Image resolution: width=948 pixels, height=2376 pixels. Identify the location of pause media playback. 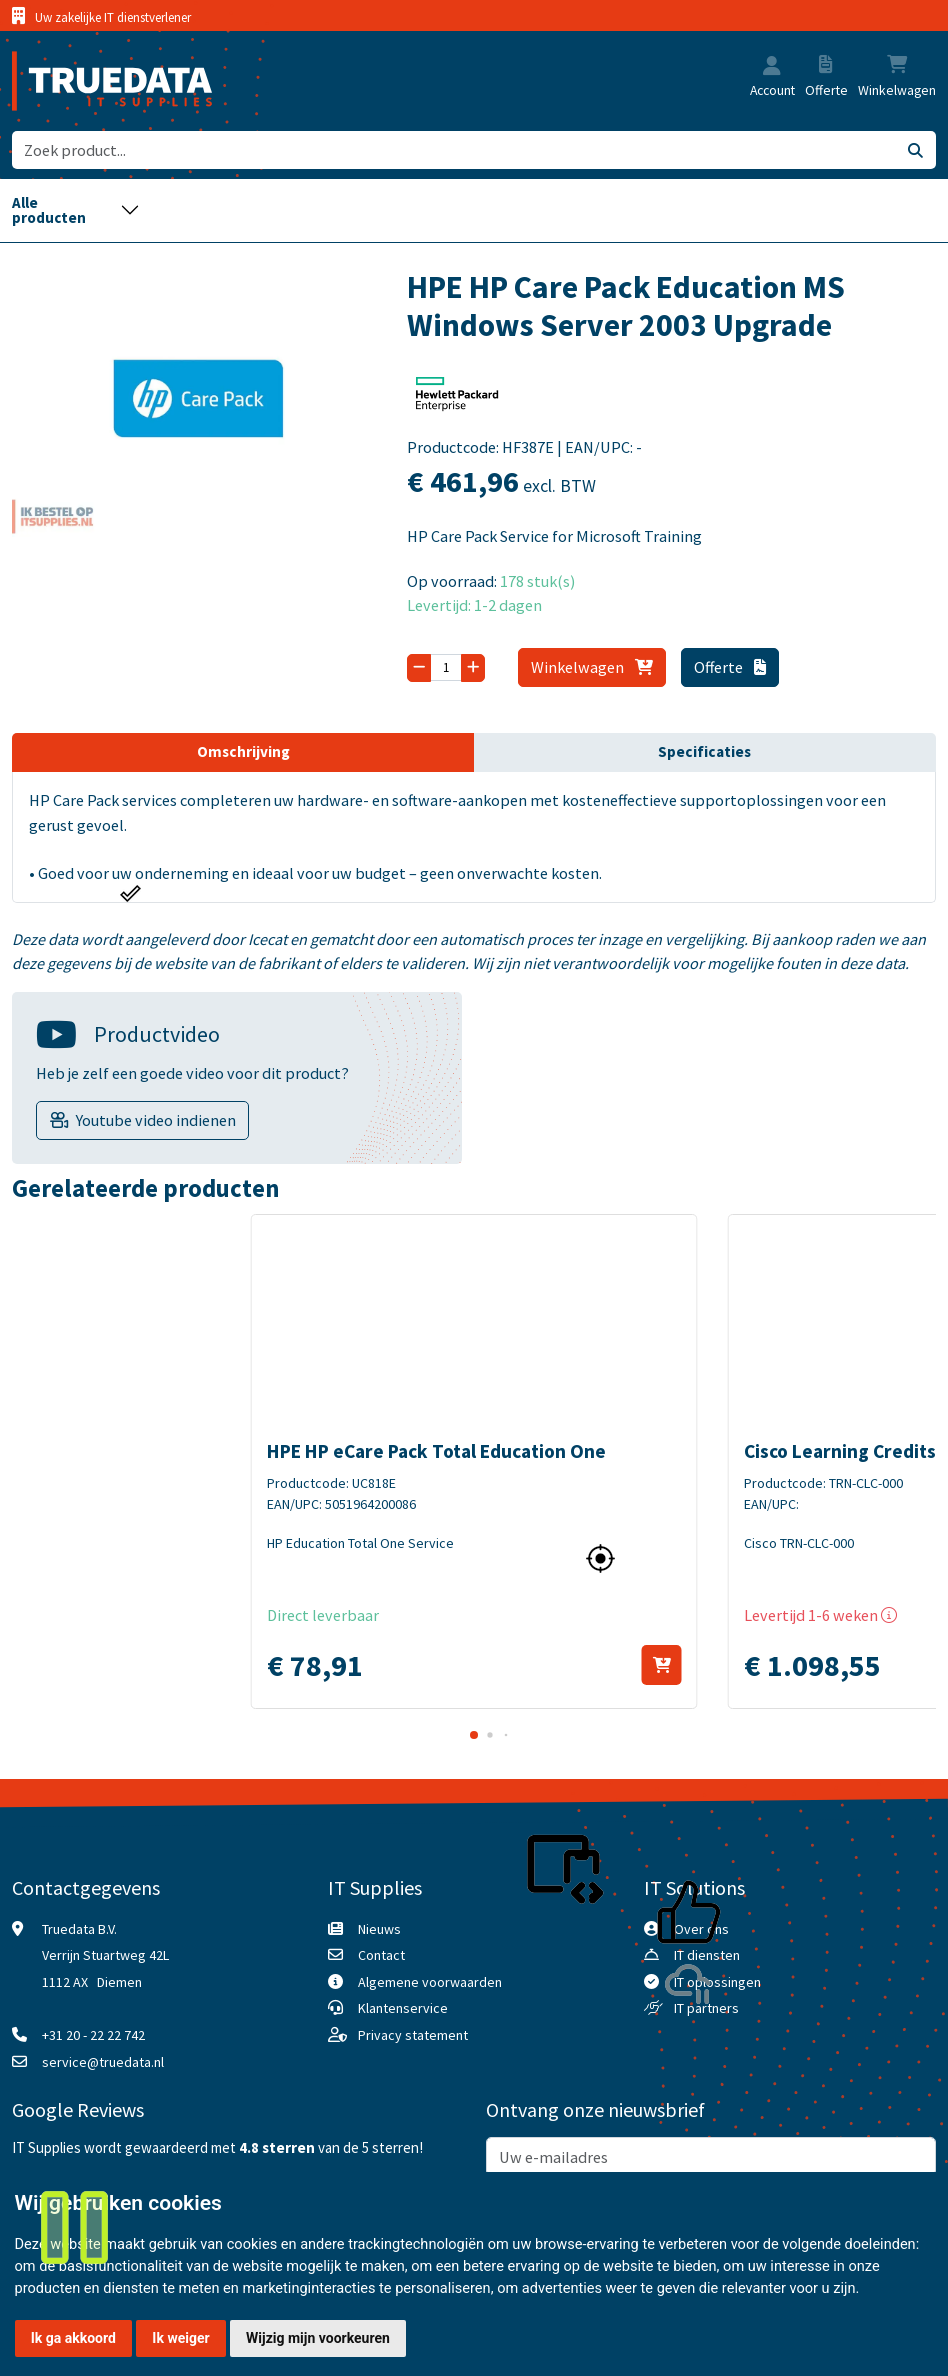
(74, 2227).